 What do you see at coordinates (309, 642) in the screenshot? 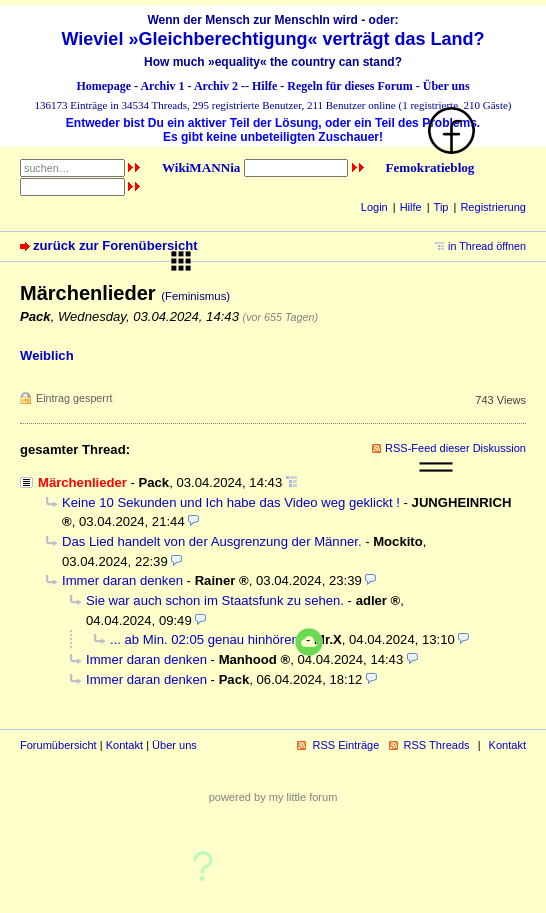
I see `access cloud storage` at bounding box center [309, 642].